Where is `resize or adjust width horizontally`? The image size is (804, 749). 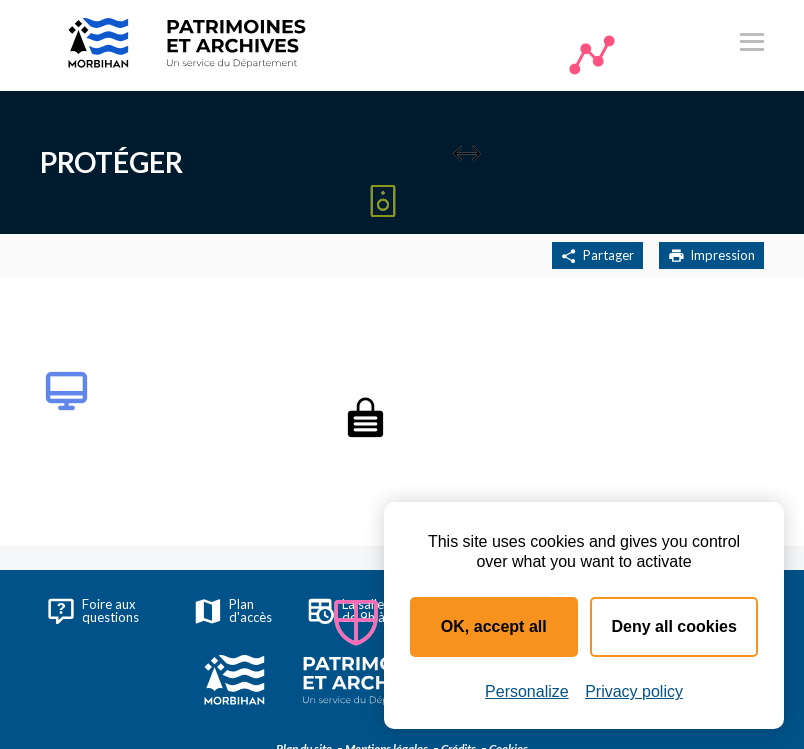
resize or adjust width horizontally is located at coordinates (467, 154).